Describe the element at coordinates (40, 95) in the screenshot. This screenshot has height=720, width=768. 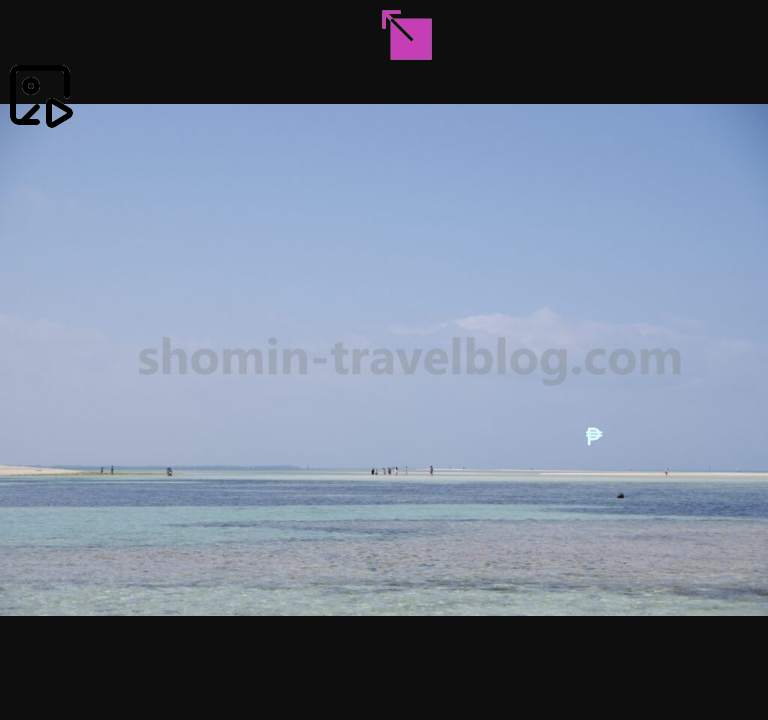
I see `play a slideshow or image gallery` at that location.